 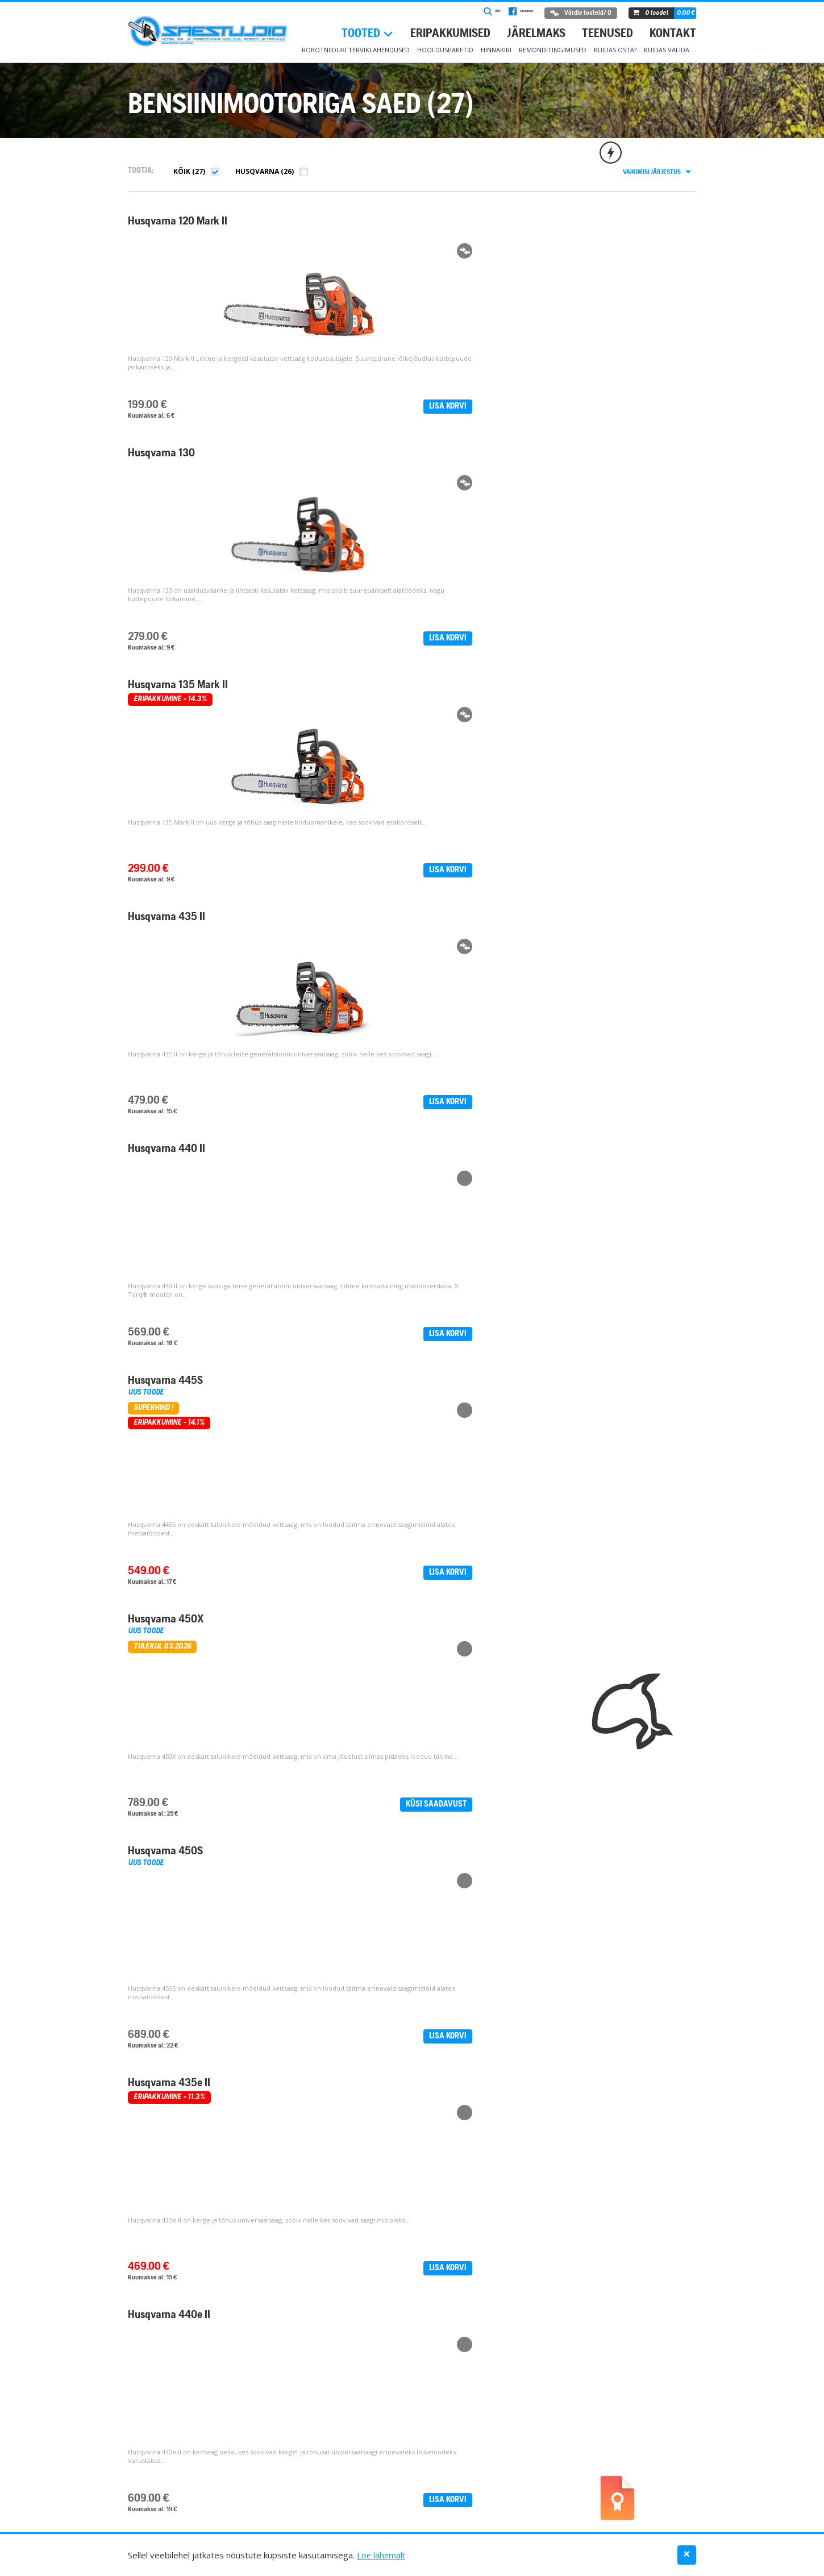 What do you see at coordinates (610, 152) in the screenshot?
I see `access power and battery settings` at bounding box center [610, 152].